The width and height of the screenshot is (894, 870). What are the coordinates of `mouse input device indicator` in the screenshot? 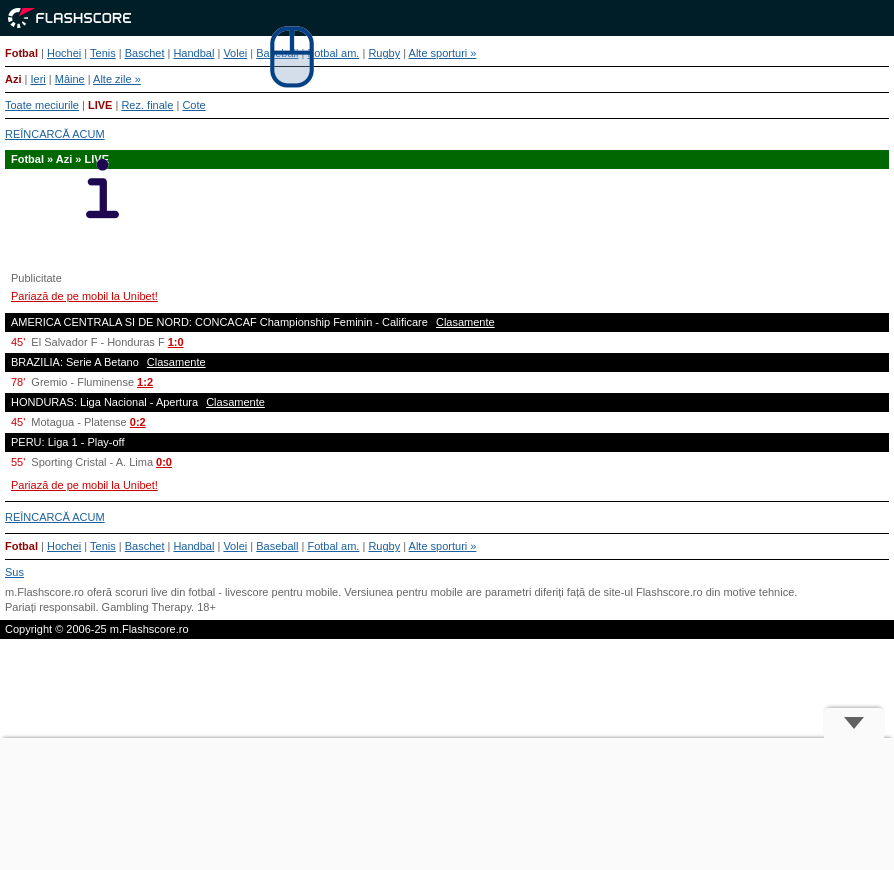 It's located at (292, 57).